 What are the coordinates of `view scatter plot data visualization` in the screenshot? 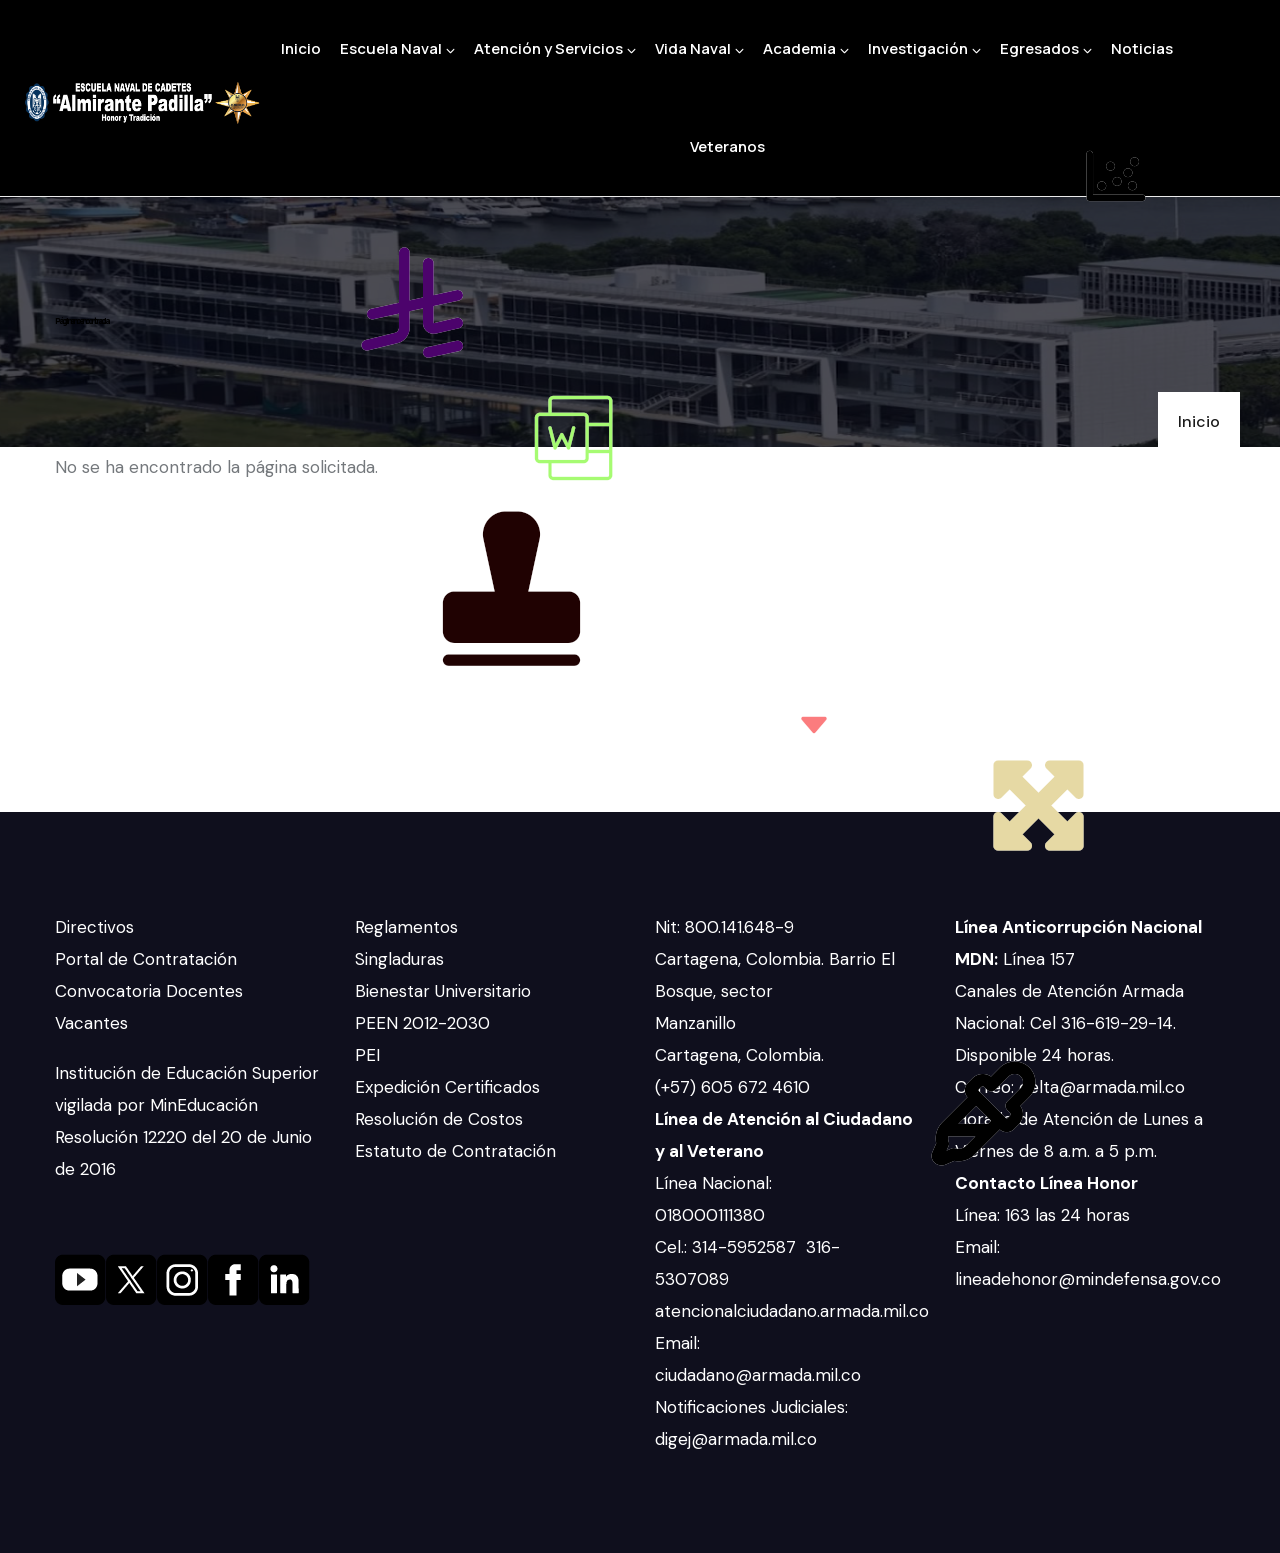 It's located at (1116, 176).